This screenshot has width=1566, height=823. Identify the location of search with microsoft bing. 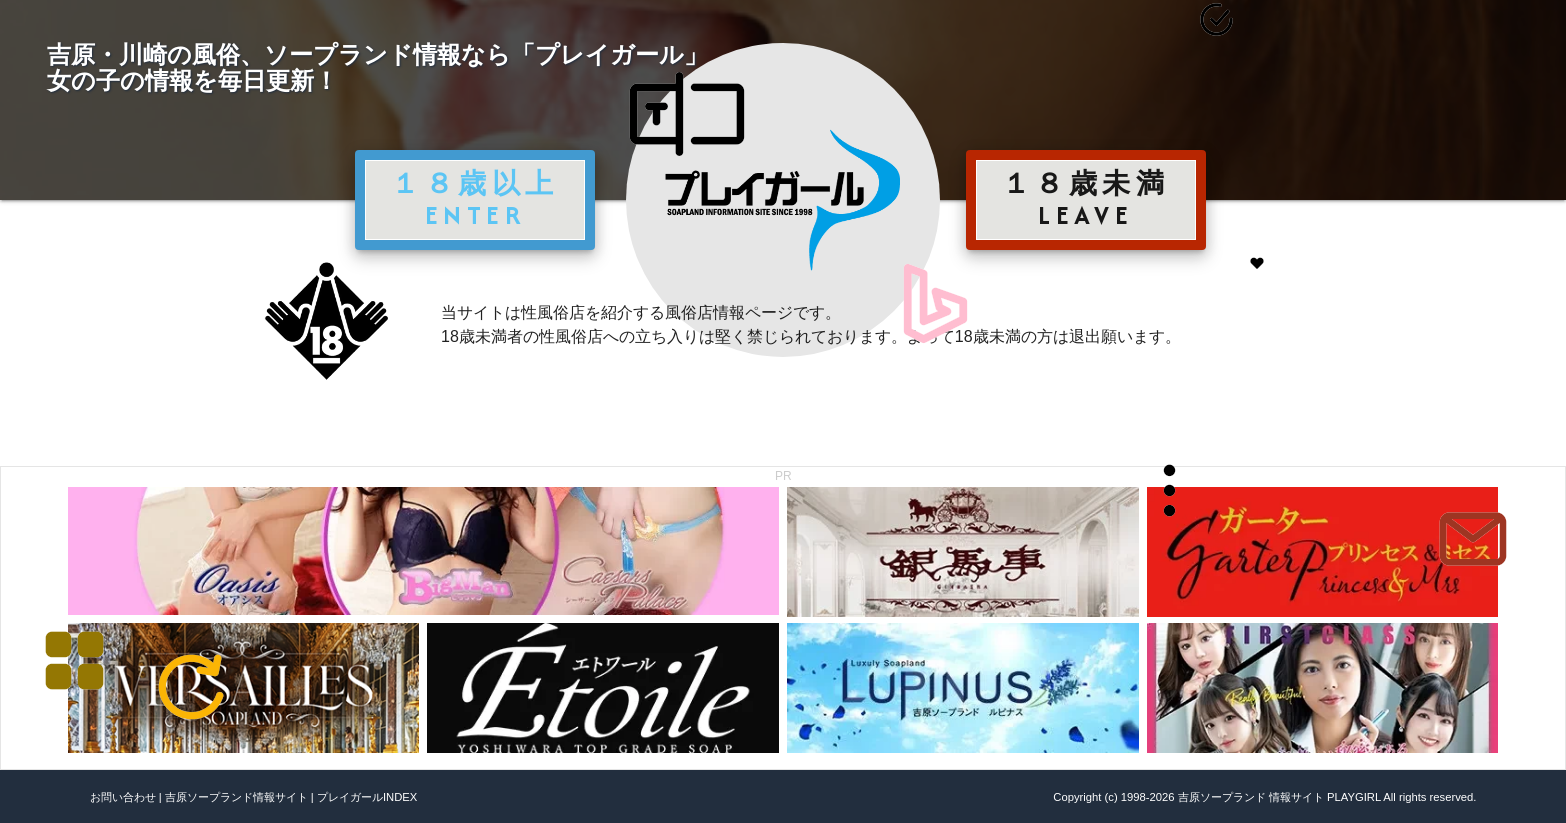
(935, 303).